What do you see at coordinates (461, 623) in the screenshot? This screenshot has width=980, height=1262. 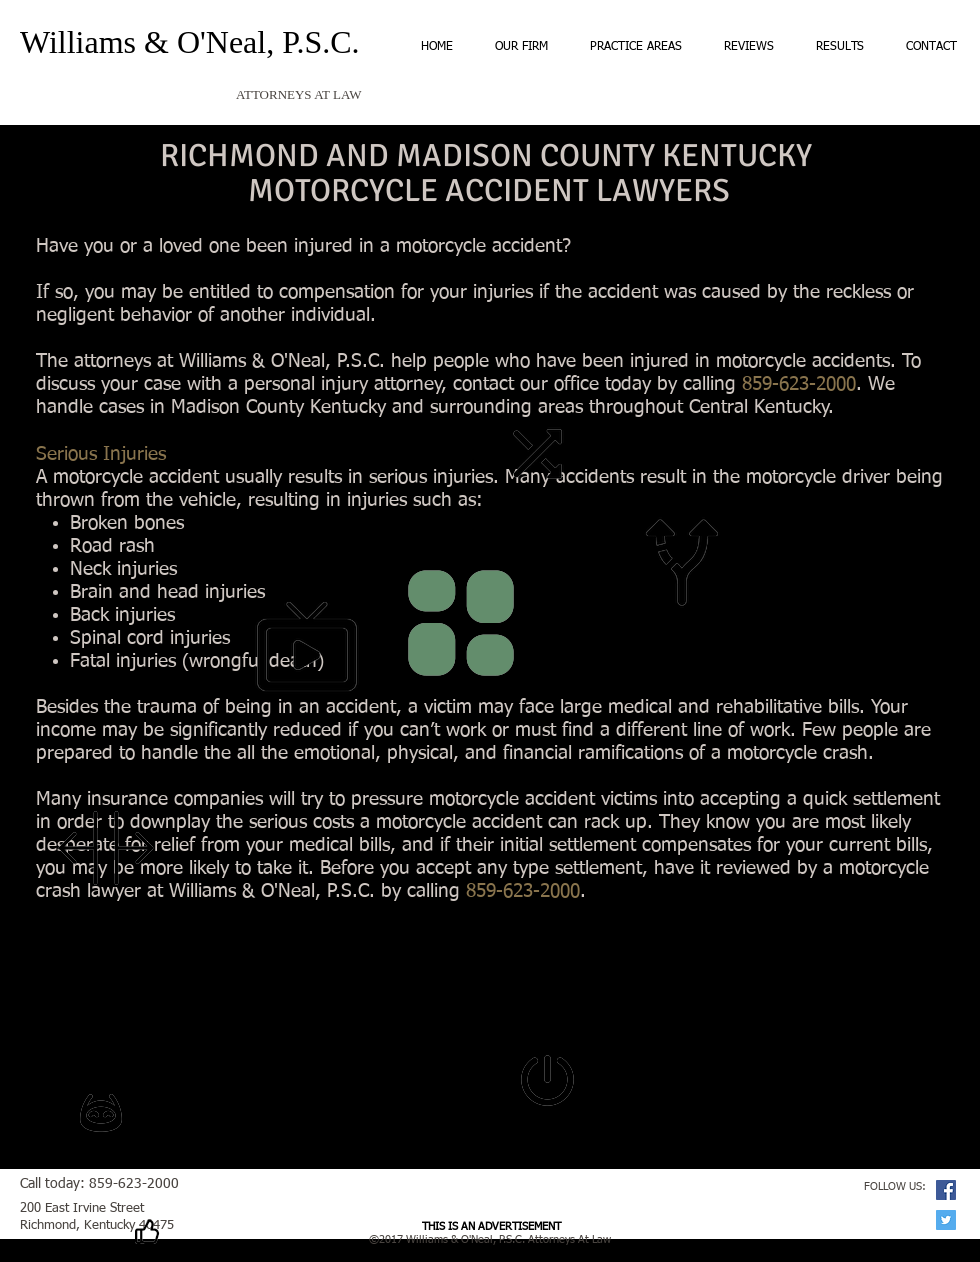 I see `view grid layout` at bounding box center [461, 623].